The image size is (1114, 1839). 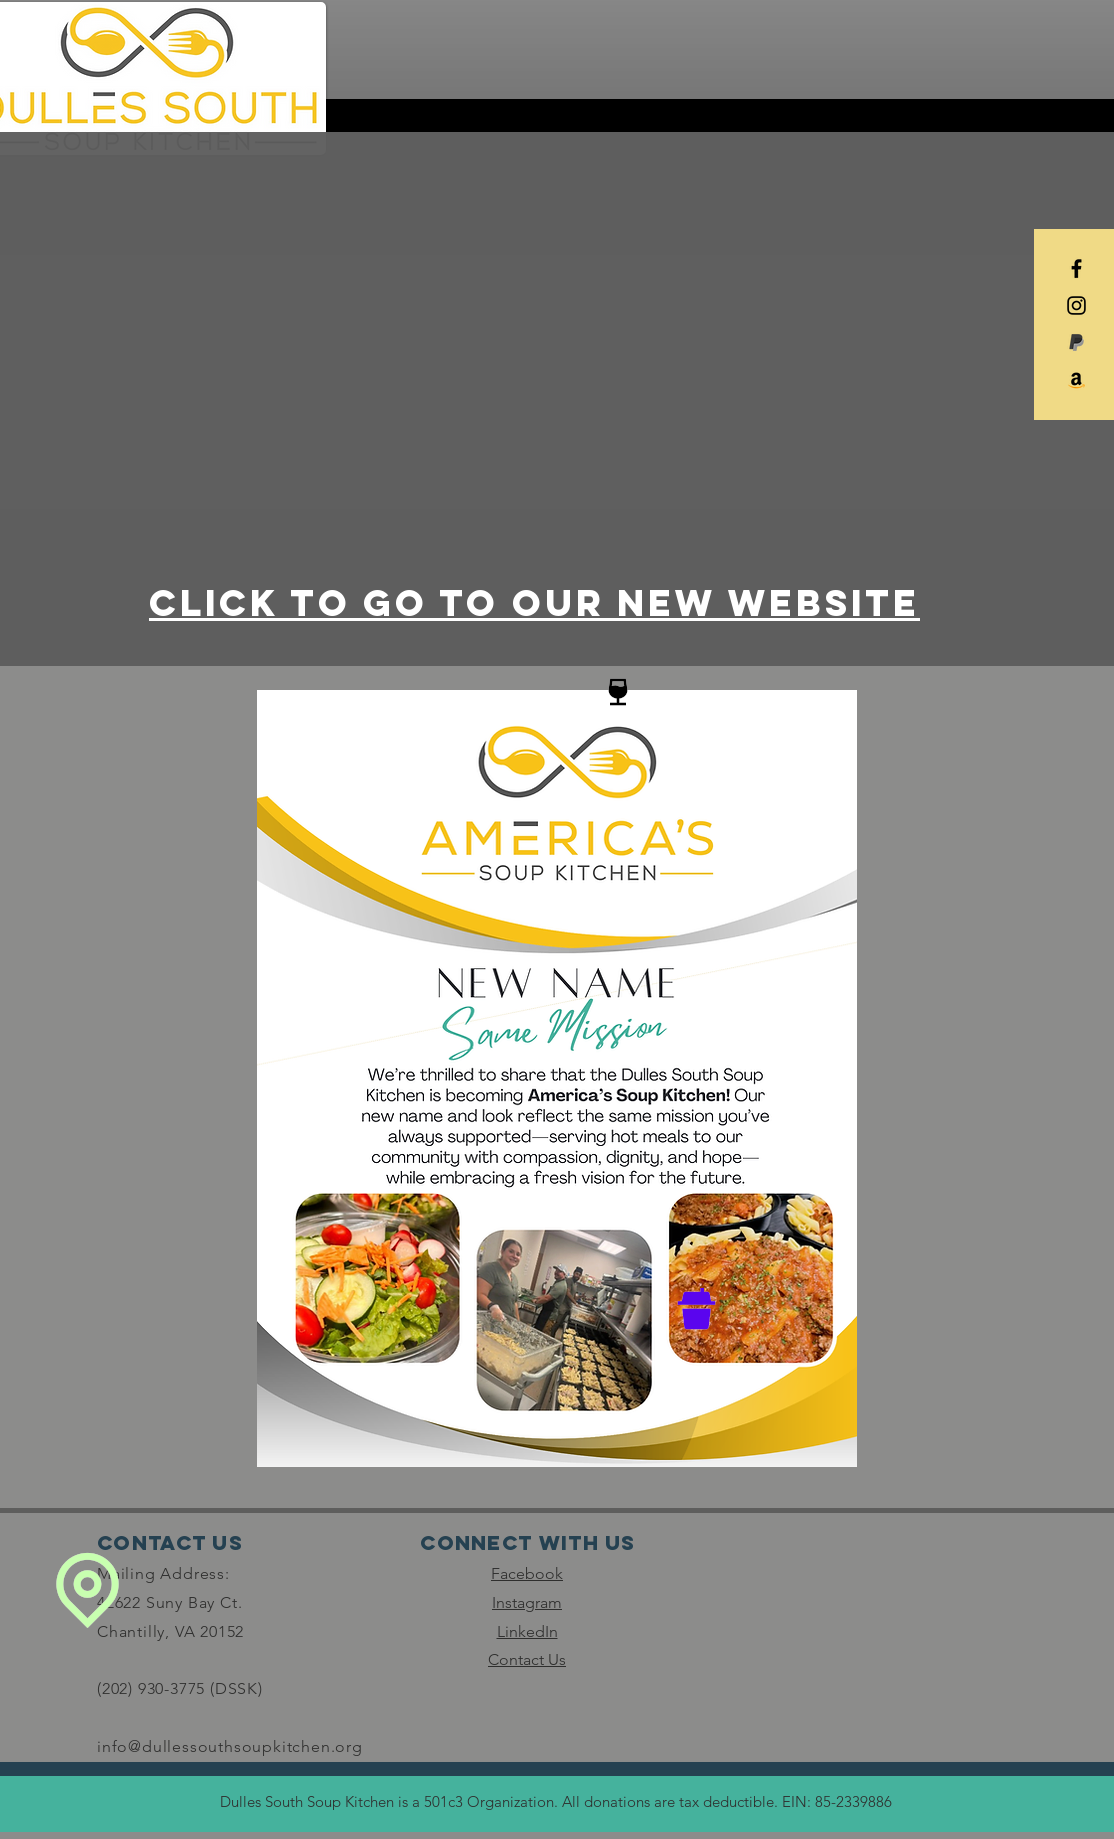 What do you see at coordinates (696, 1310) in the screenshot?
I see `view food and drink options` at bounding box center [696, 1310].